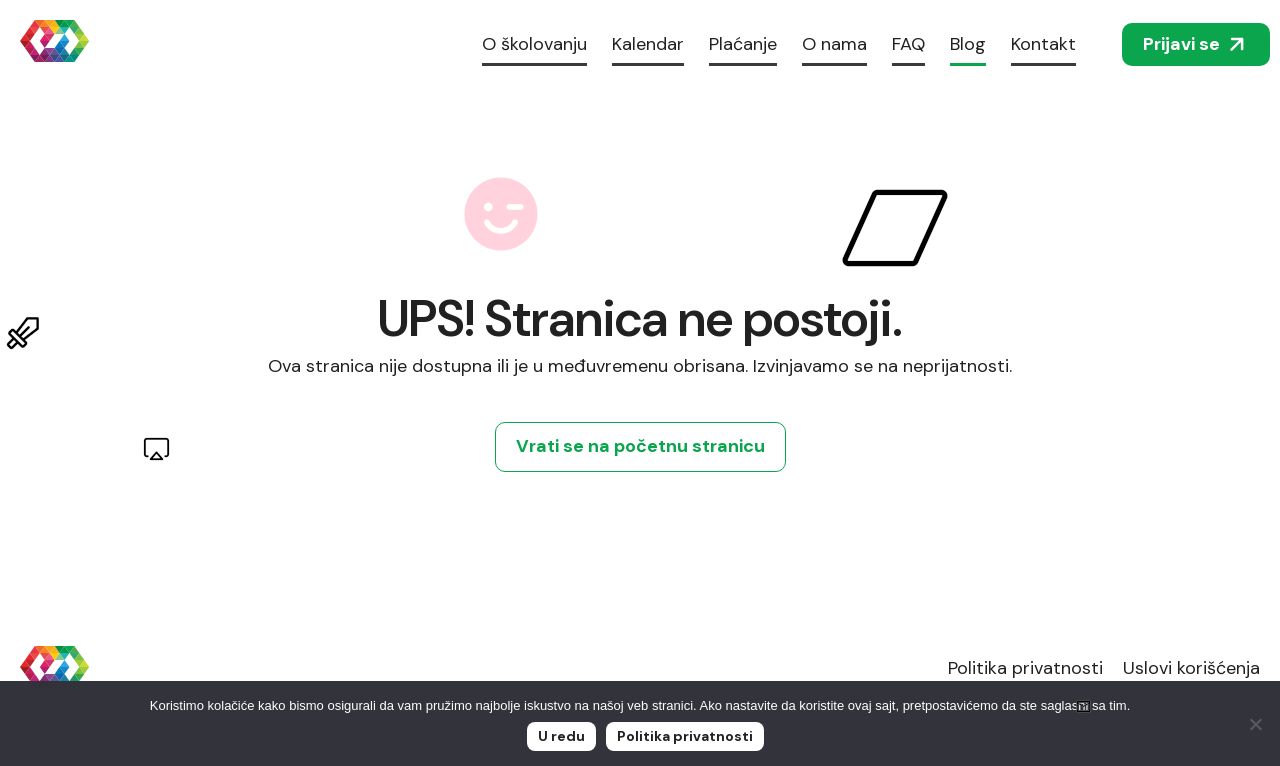  What do you see at coordinates (156, 448) in the screenshot?
I see `stream content to an external display via airplay` at bounding box center [156, 448].